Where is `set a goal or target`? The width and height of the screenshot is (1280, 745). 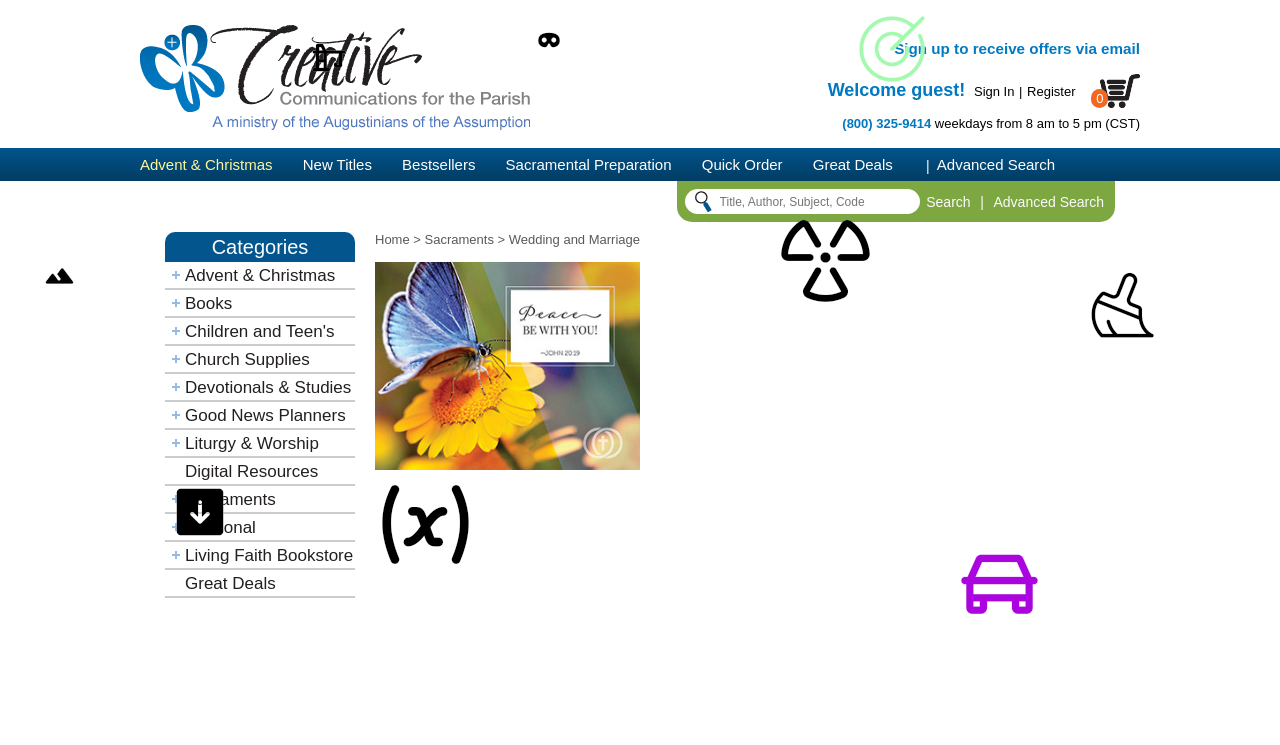 set a goal or target is located at coordinates (892, 49).